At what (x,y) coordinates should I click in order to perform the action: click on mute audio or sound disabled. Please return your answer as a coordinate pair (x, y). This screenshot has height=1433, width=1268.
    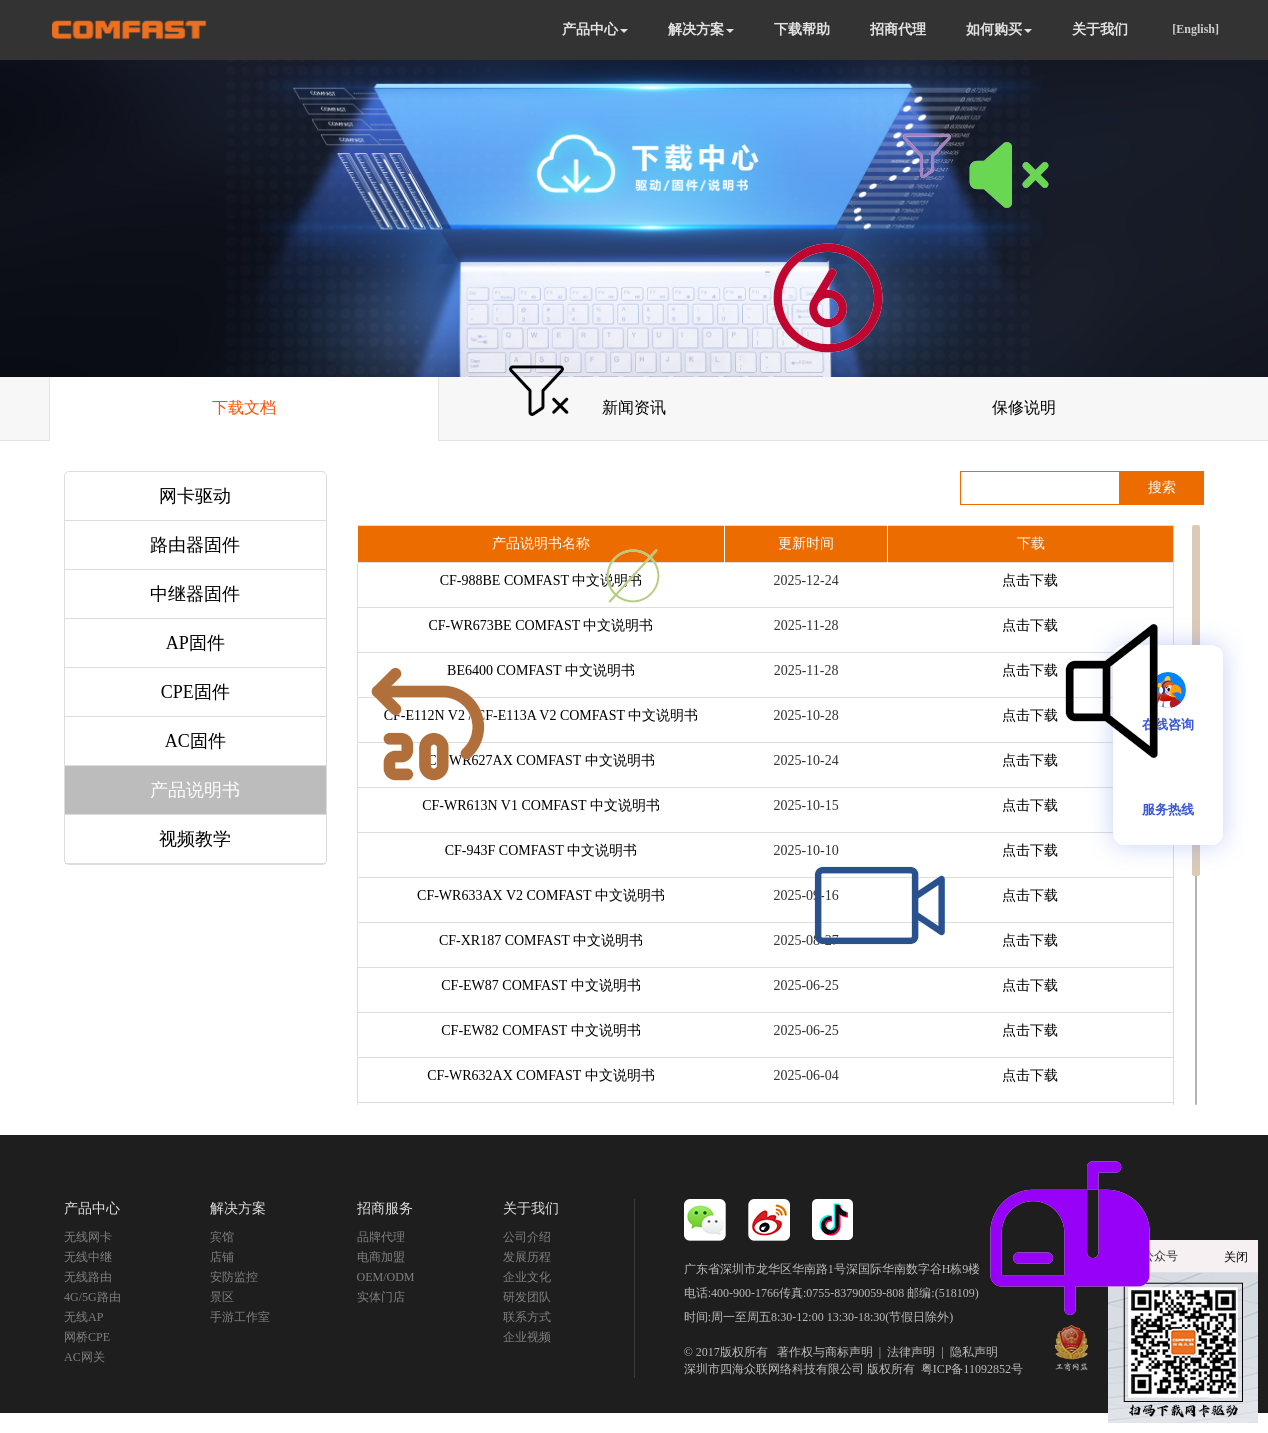
    Looking at the image, I should click on (1138, 691).